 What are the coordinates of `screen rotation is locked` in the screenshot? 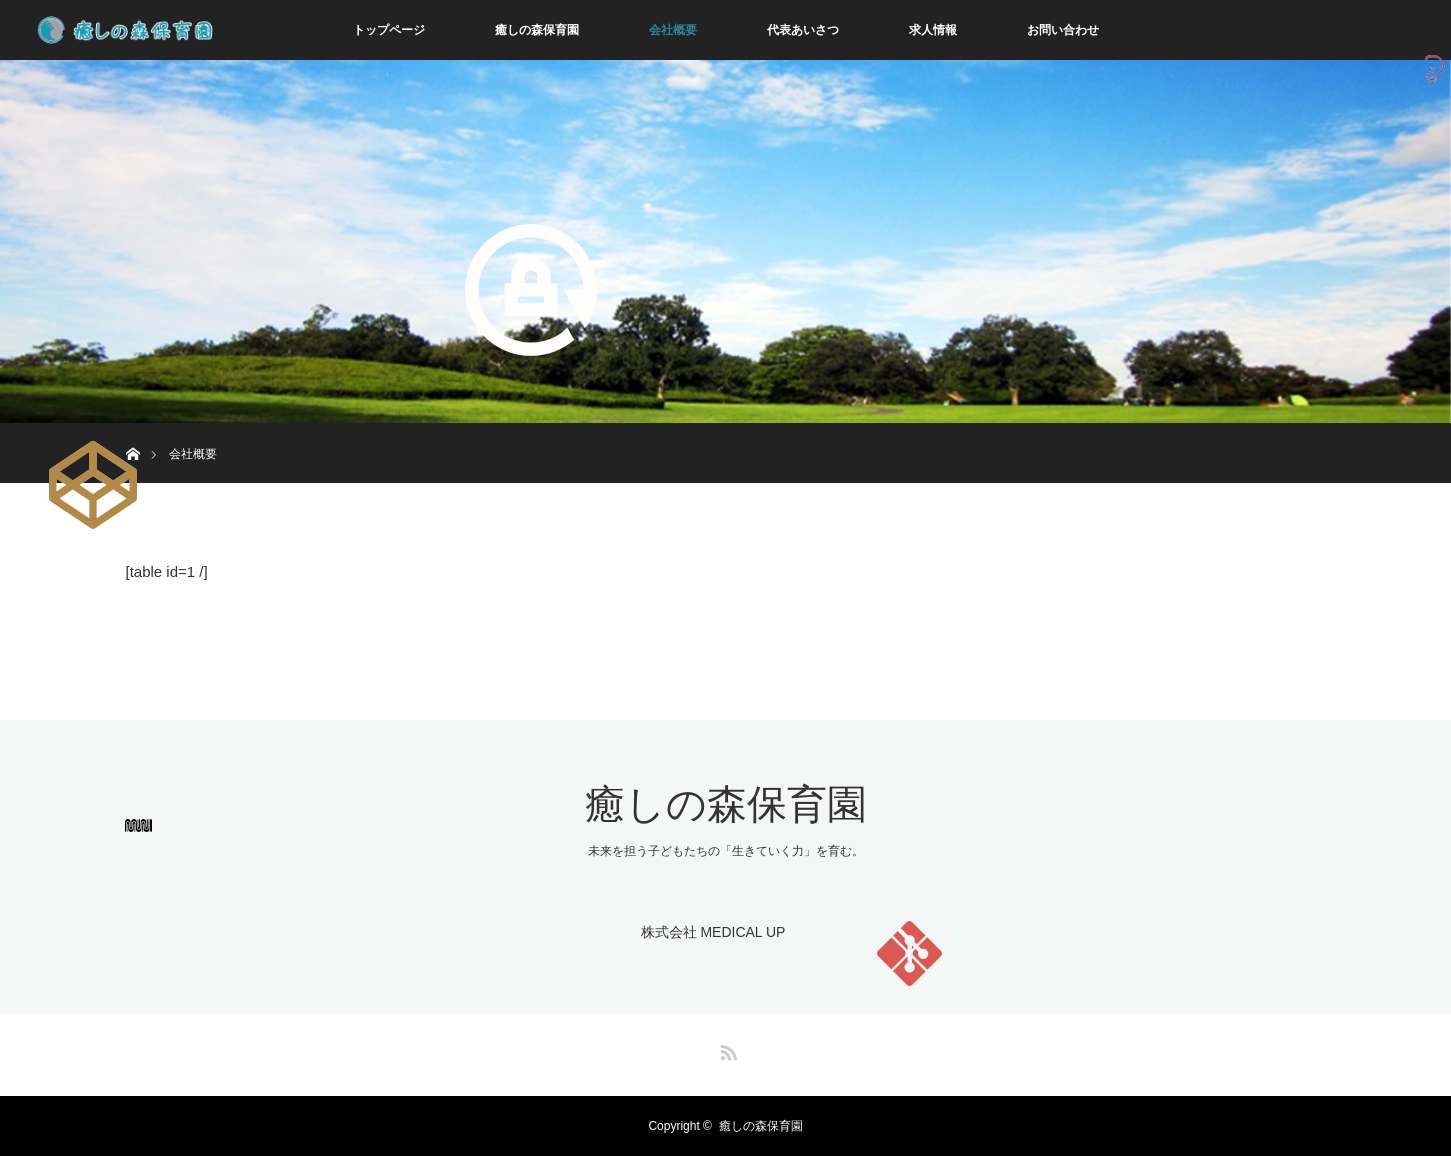 It's located at (531, 290).